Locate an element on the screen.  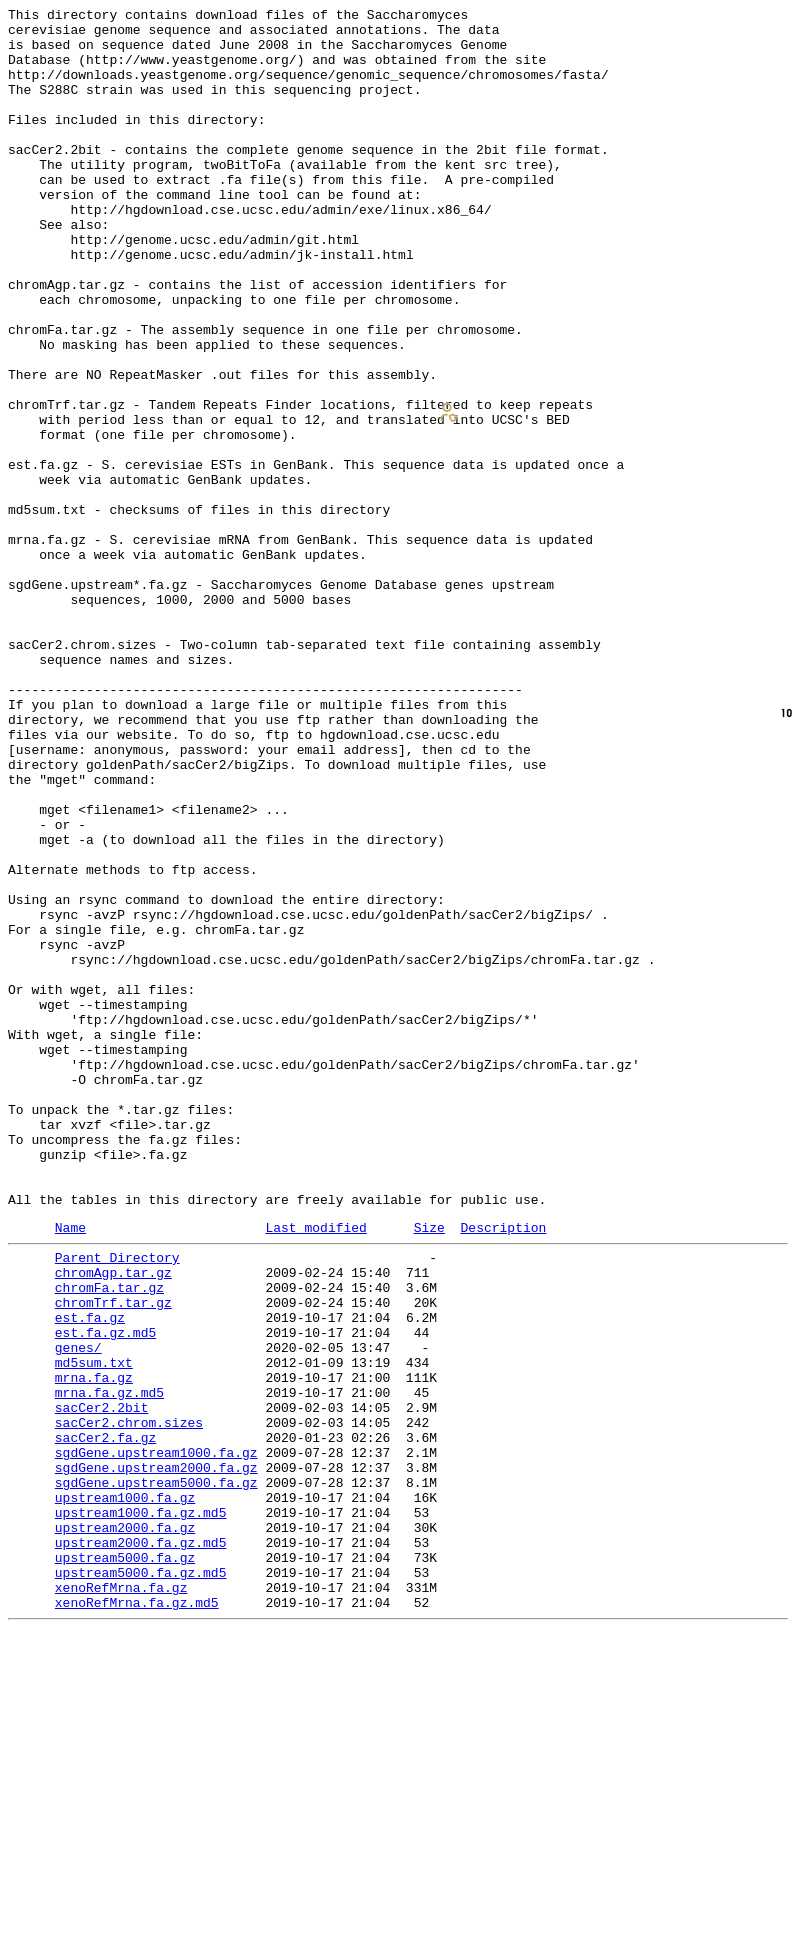
view or manage account security settings is located at coordinates (447, 412).